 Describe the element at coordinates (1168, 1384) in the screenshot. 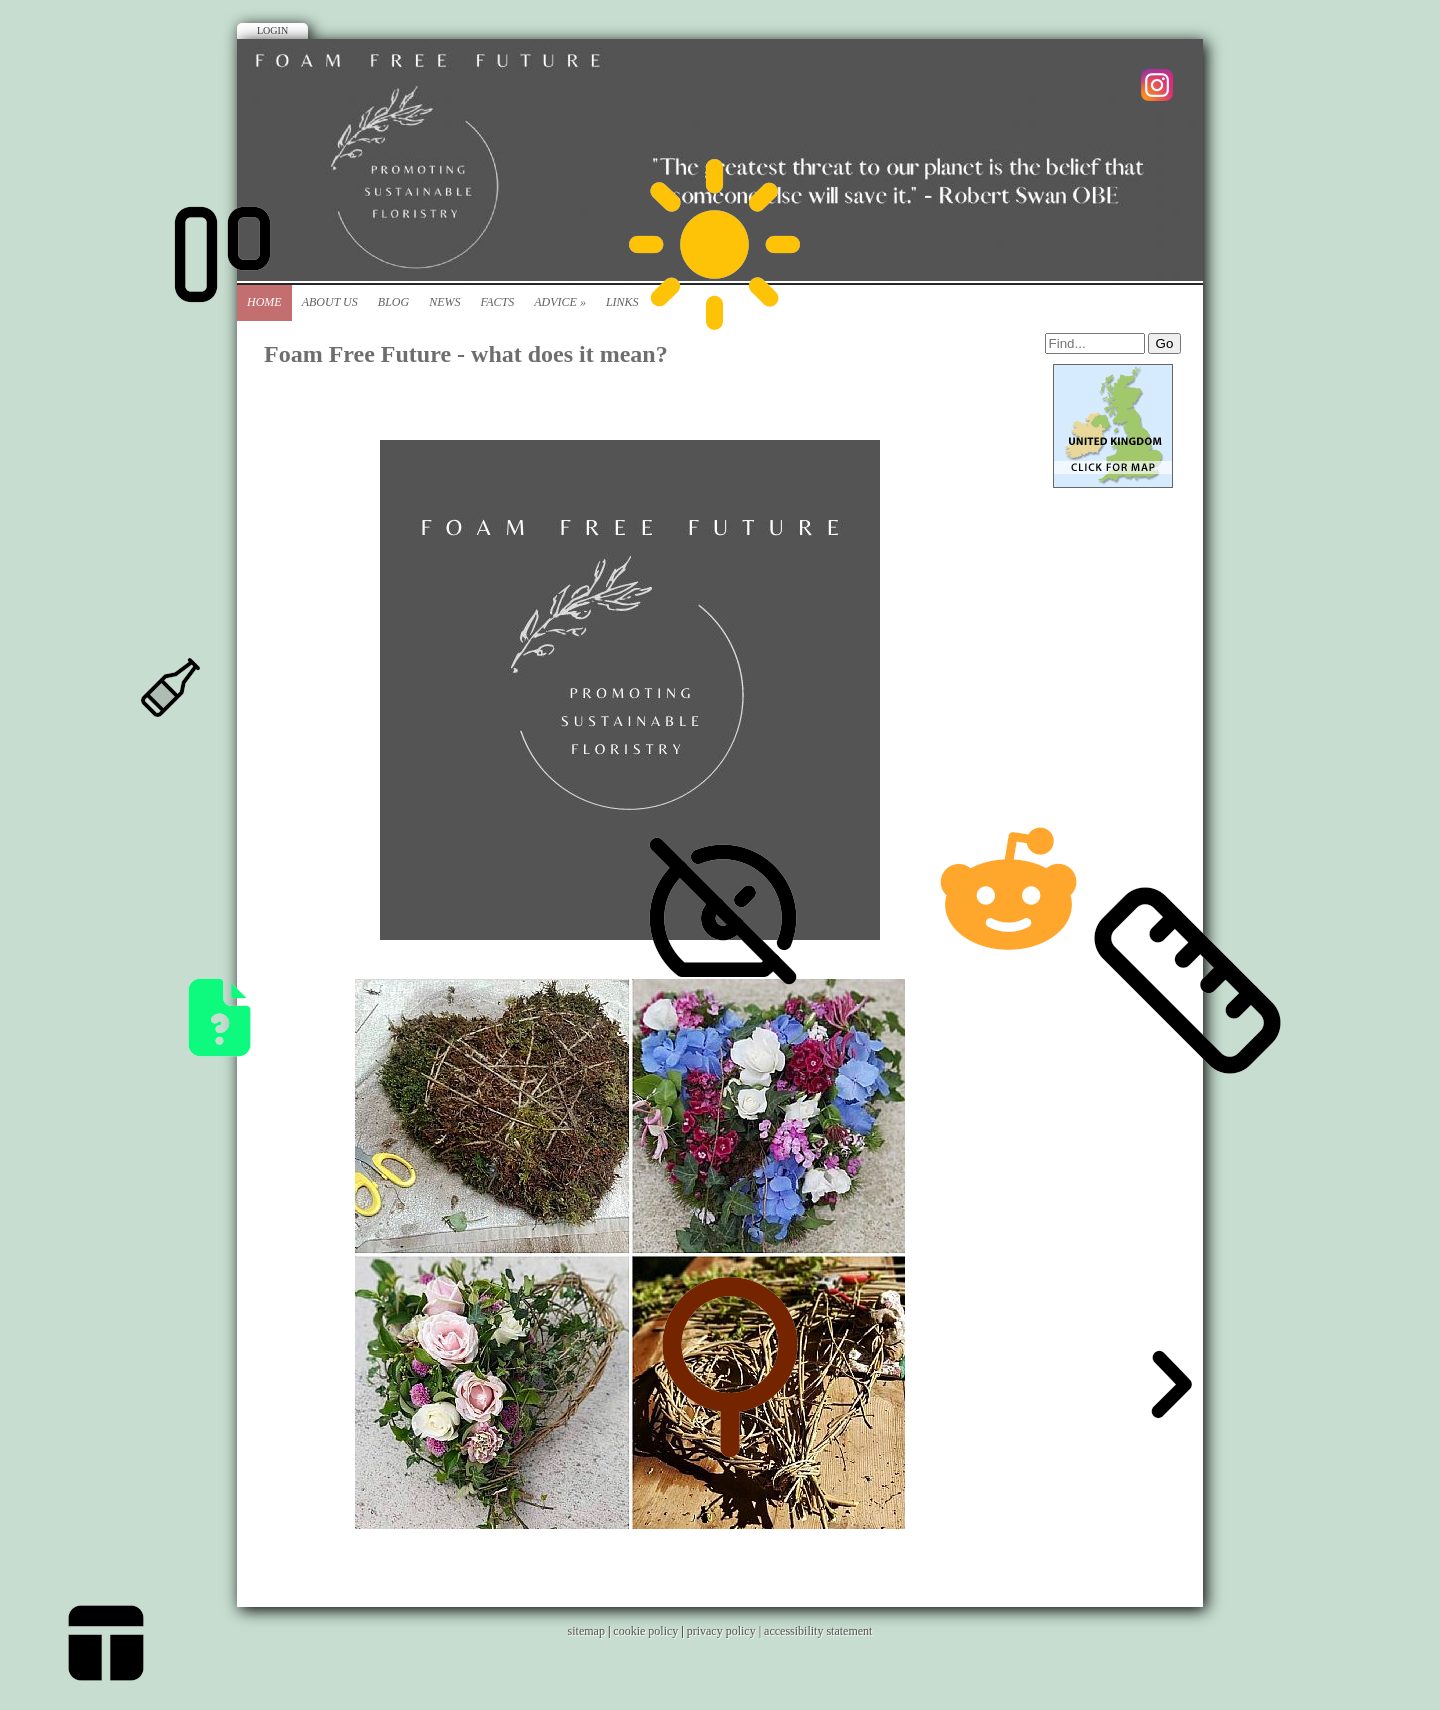

I see `navigate to the next item or screen` at that location.